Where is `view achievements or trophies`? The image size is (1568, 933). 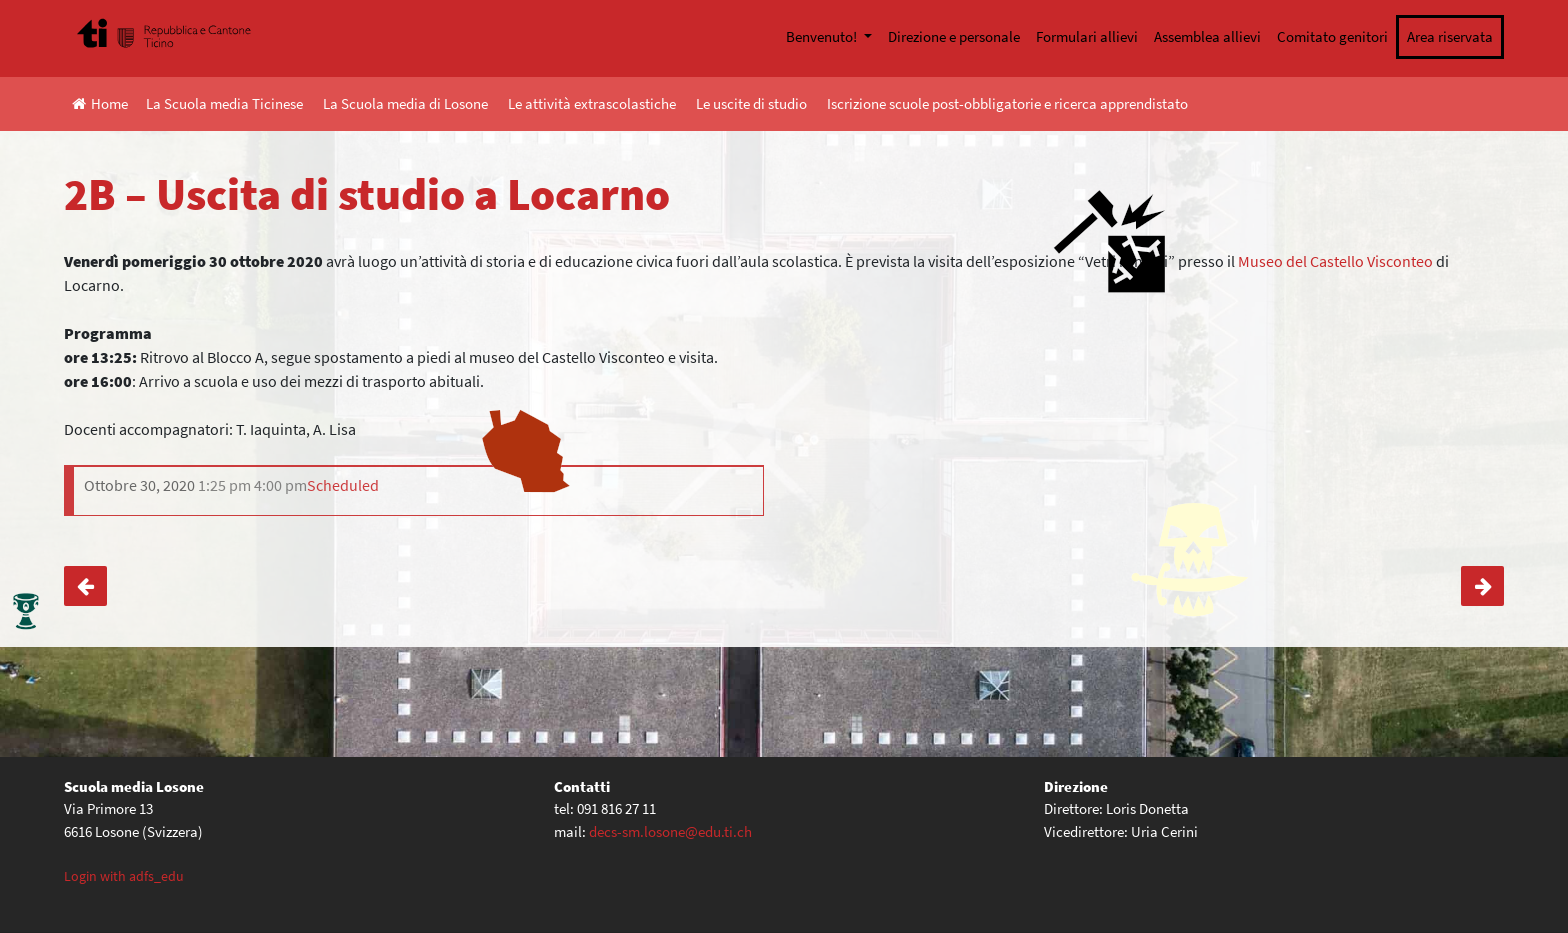
view achievements or trophies is located at coordinates (25, 611).